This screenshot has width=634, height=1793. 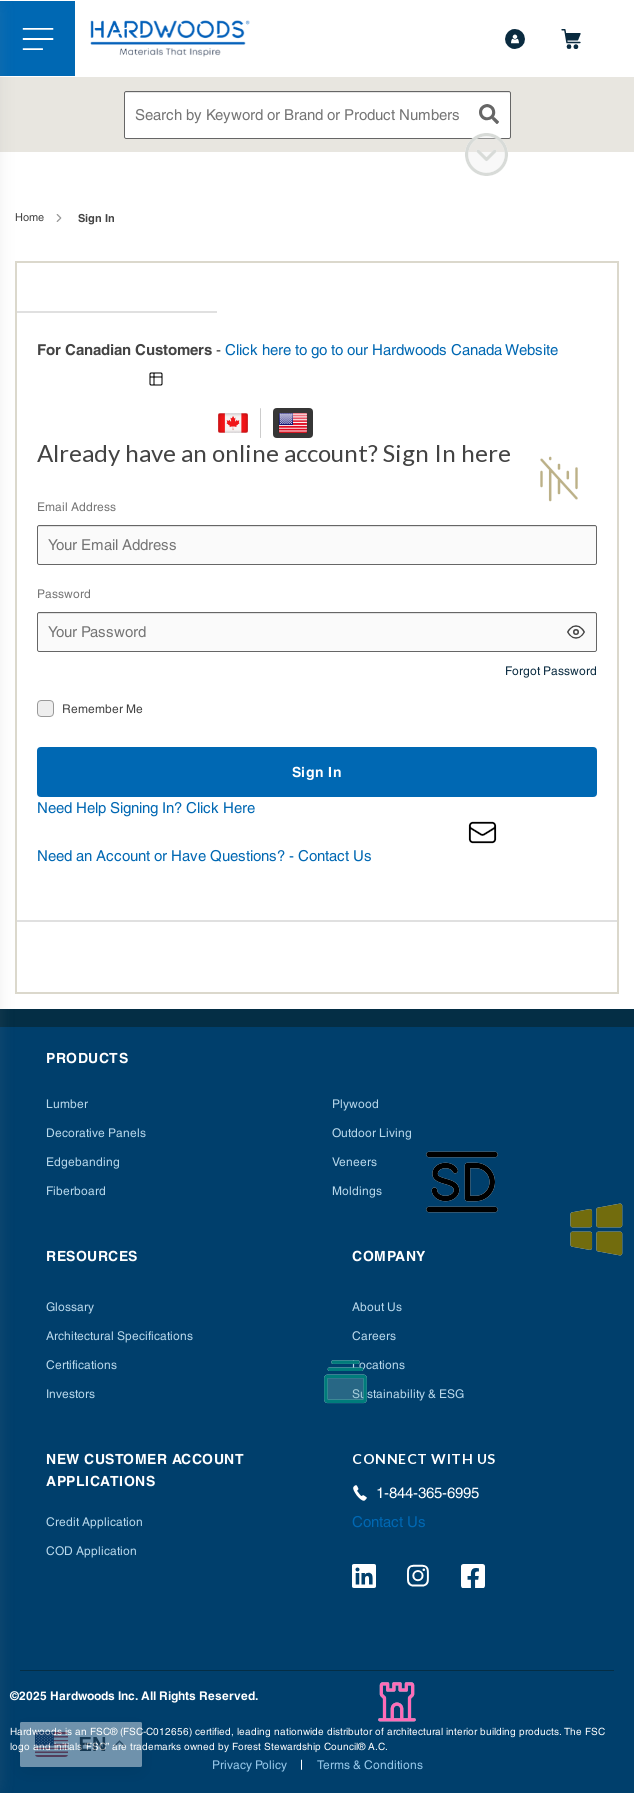 What do you see at coordinates (462, 1182) in the screenshot?
I see `indicates standard definition video quality` at bounding box center [462, 1182].